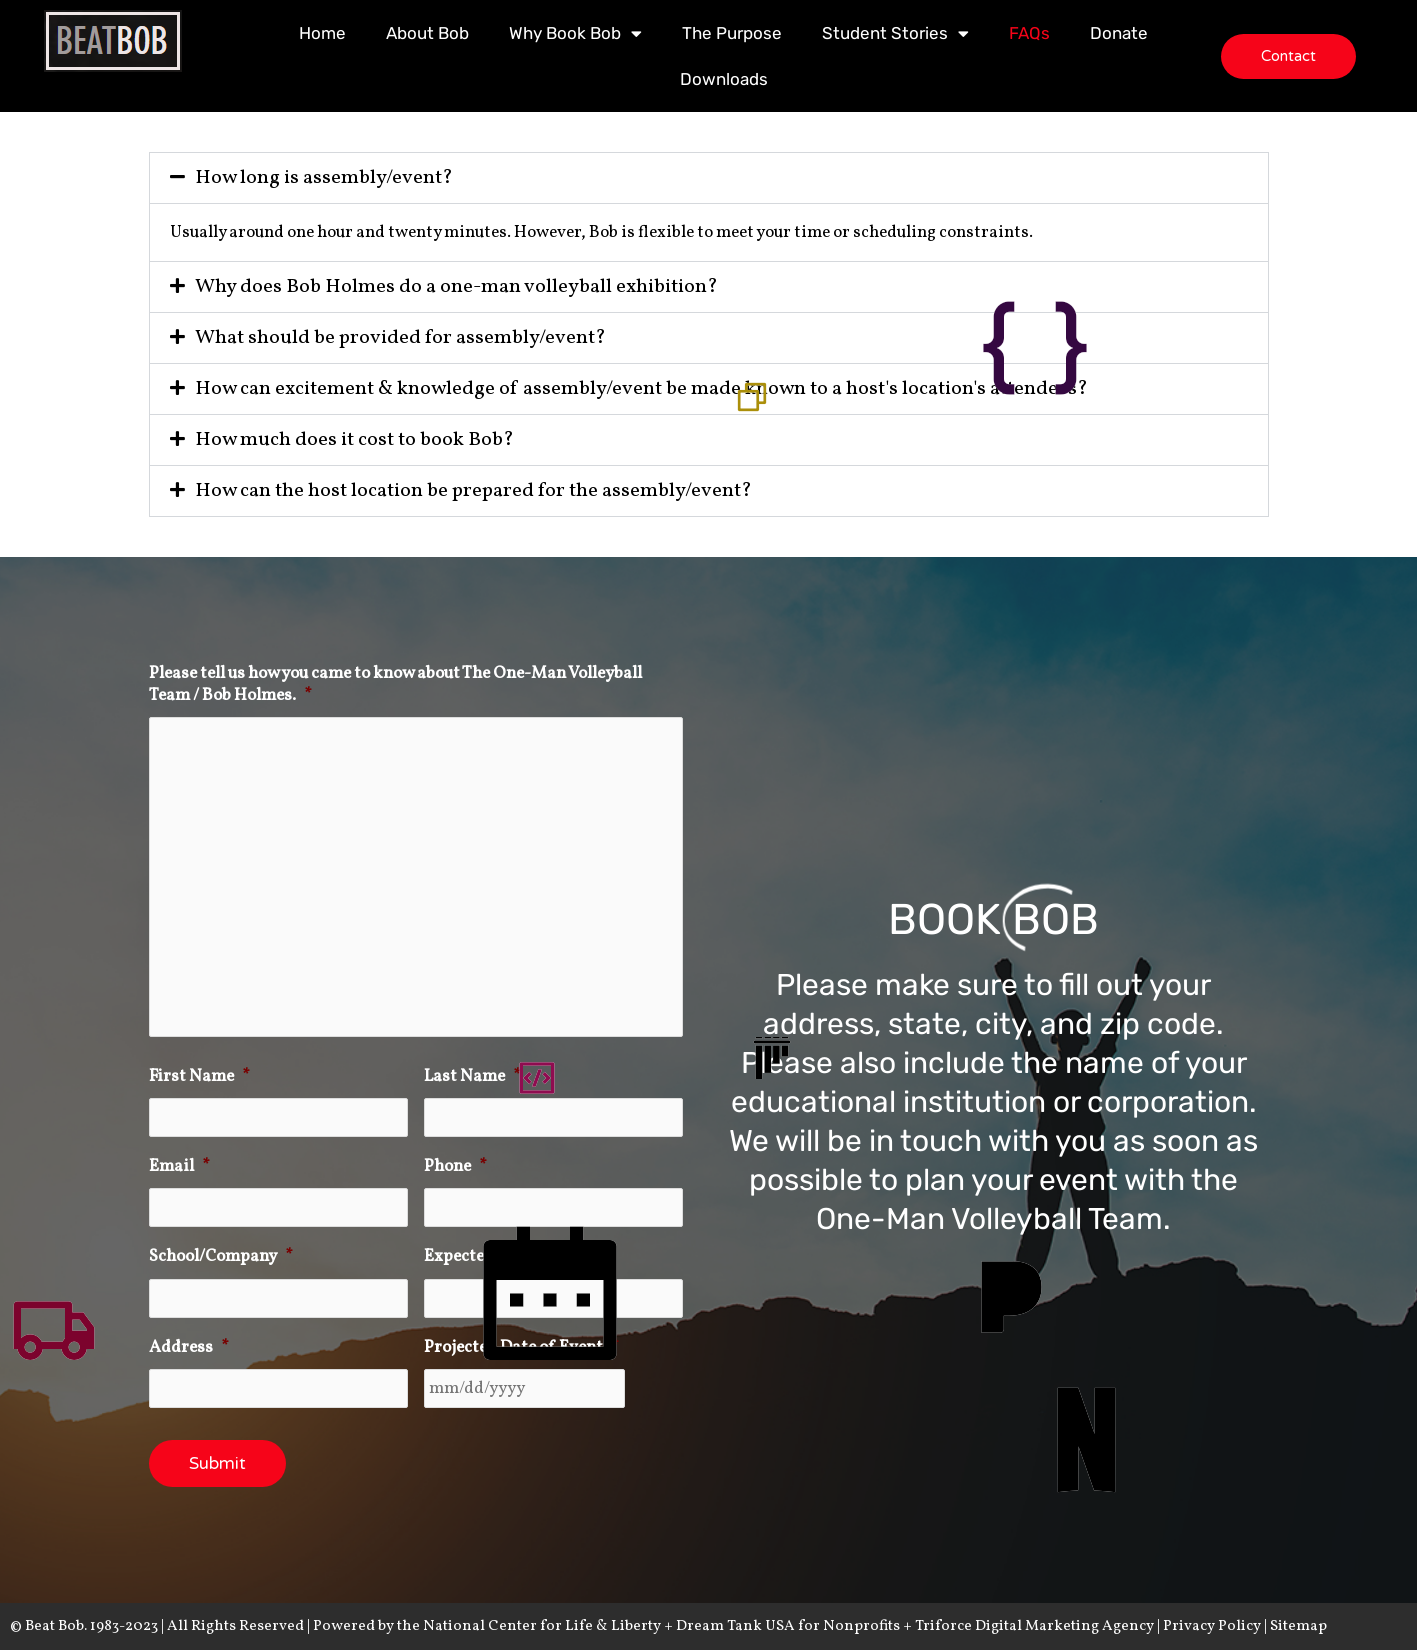 This screenshot has width=1417, height=1650. I want to click on pytest testing framework logo, so click(772, 1058).